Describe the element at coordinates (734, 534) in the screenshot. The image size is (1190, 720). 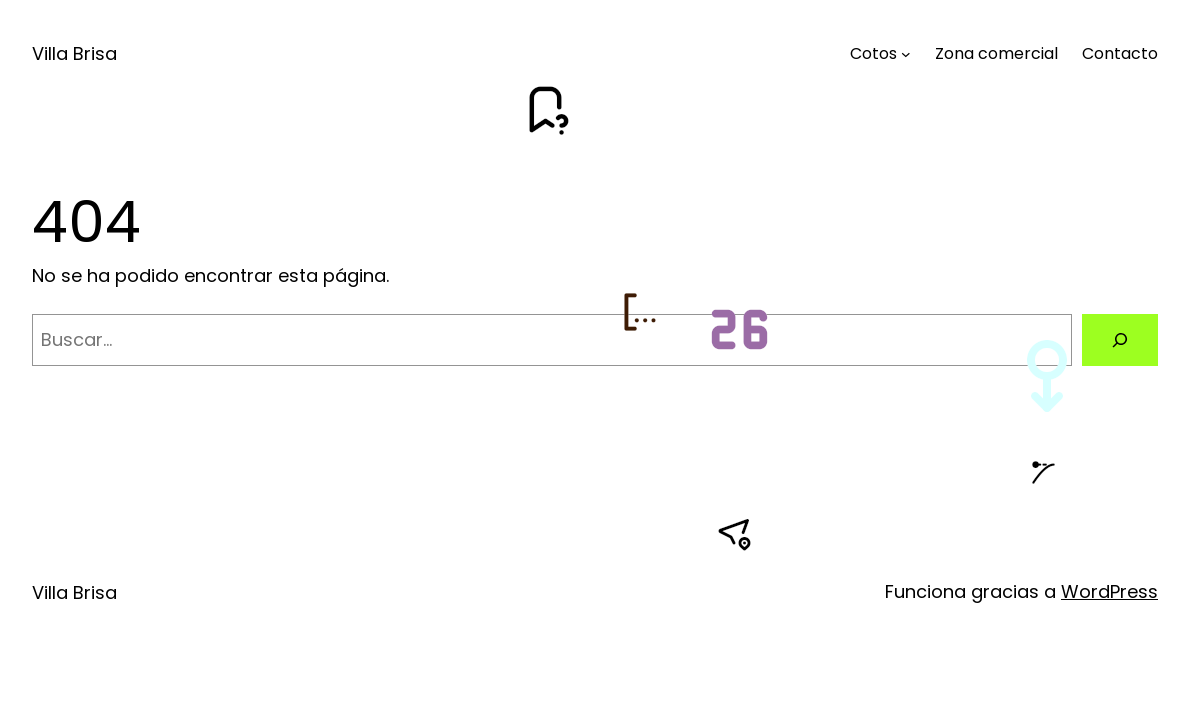
I see `send current location` at that location.